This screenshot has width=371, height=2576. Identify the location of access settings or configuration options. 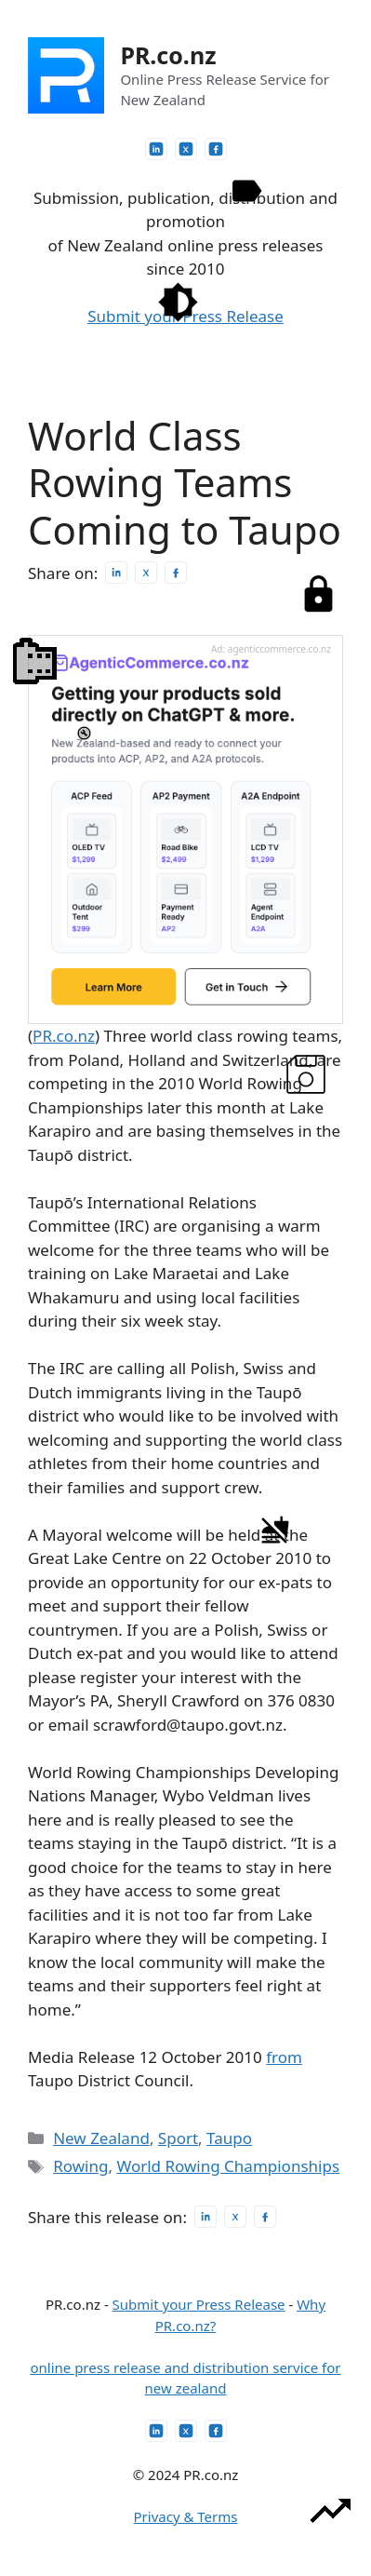
(84, 733).